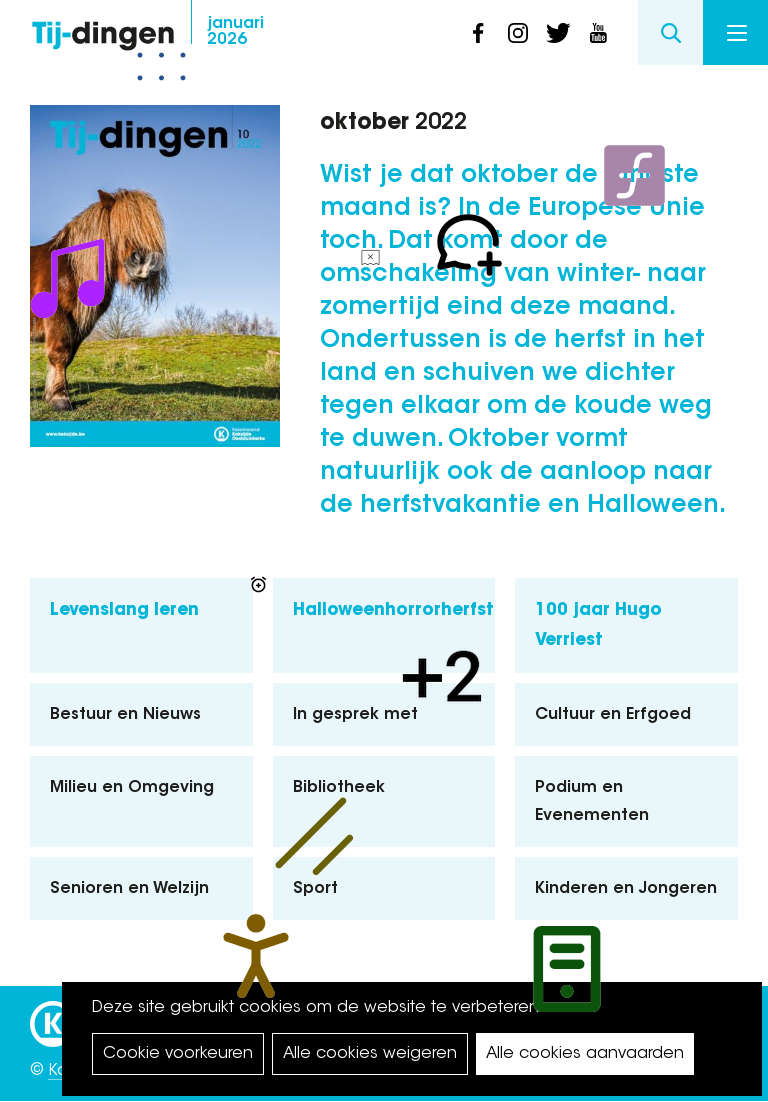  What do you see at coordinates (258, 584) in the screenshot?
I see `add a new alarm` at bounding box center [258, 584].